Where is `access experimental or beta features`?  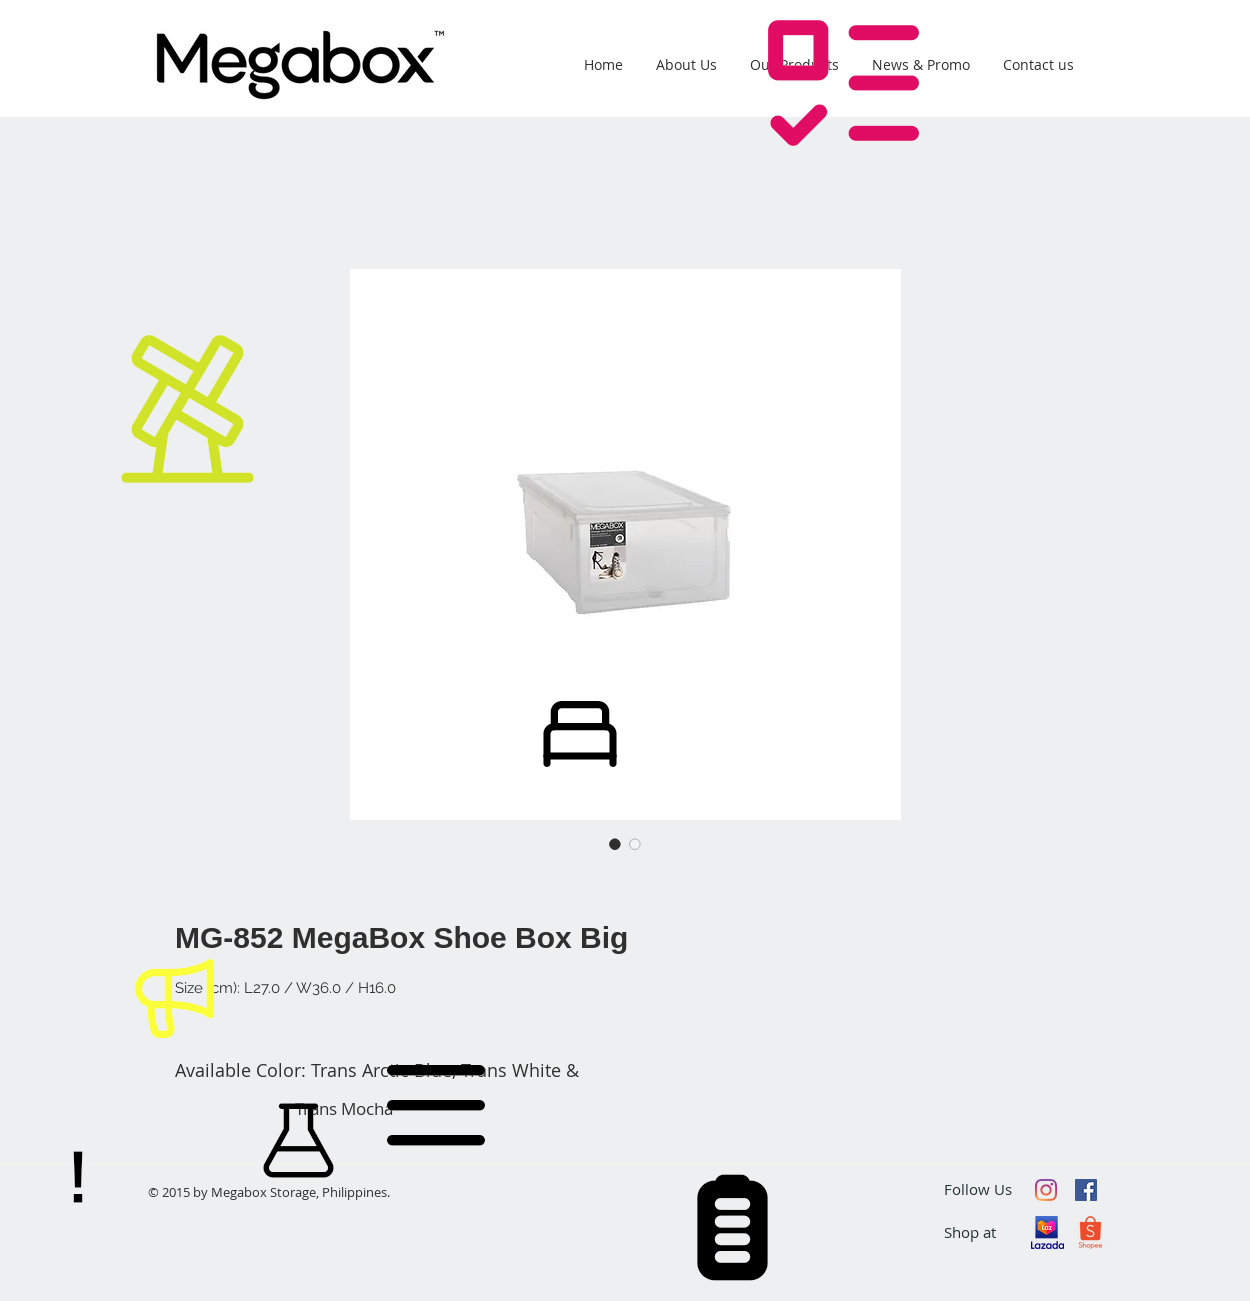 access experimental or beta features is located at coordinates (298, 1140).